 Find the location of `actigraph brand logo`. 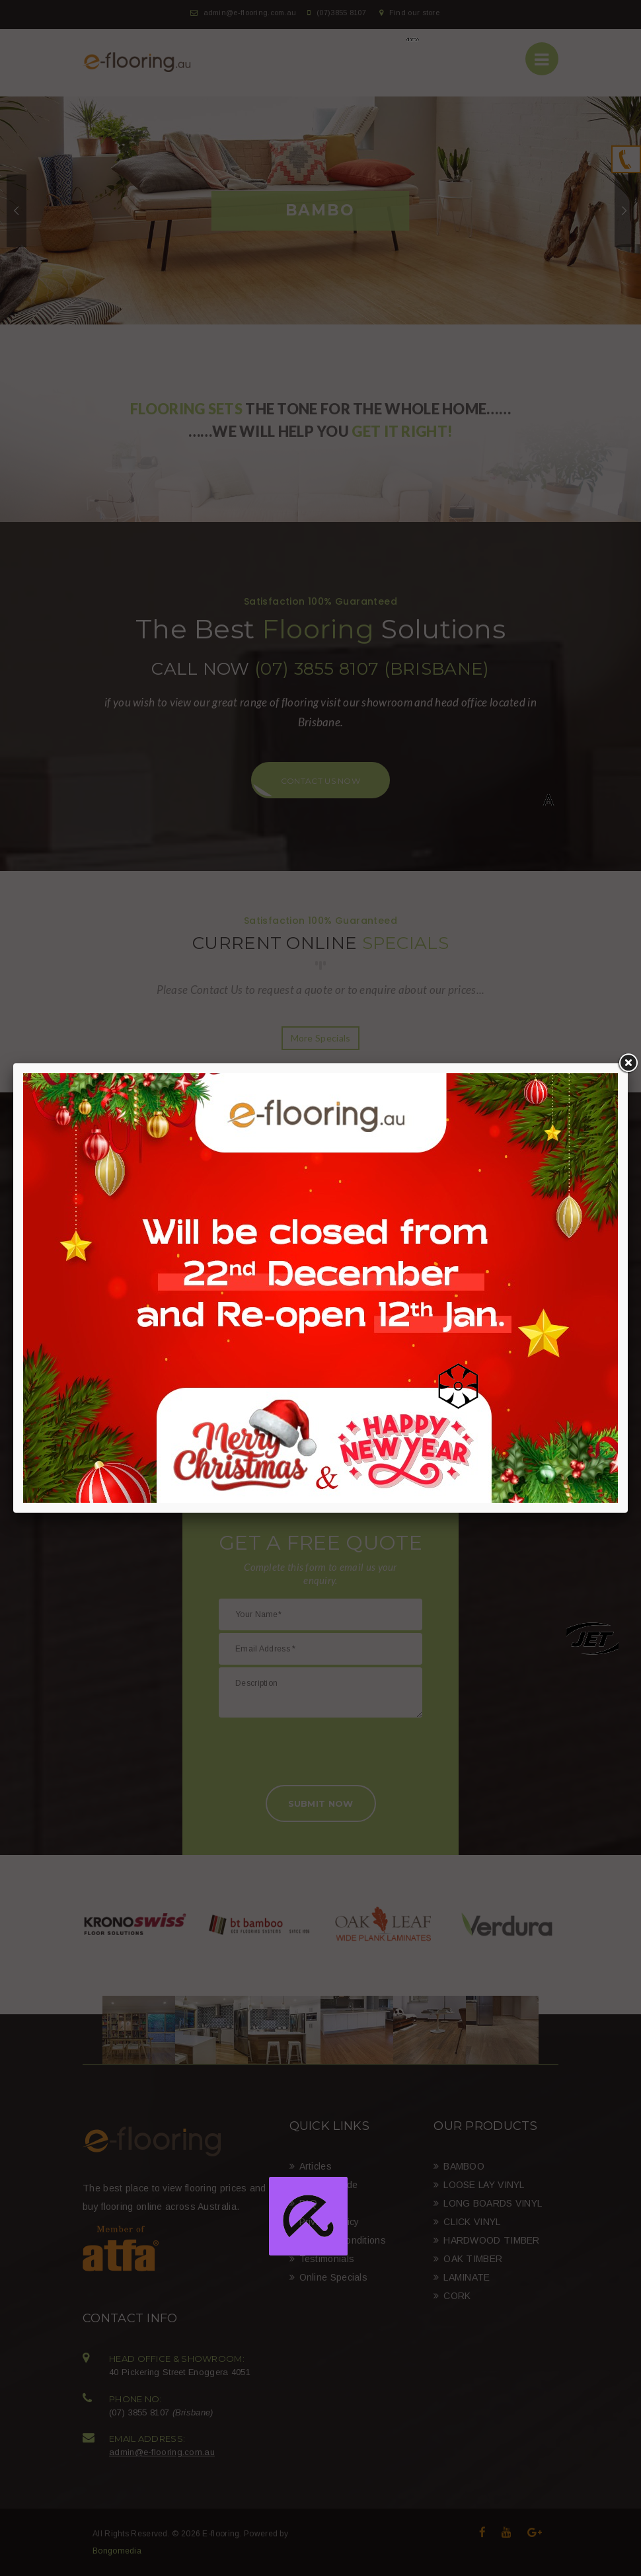

actigraph brand logo is located at coordinates (548, 800).